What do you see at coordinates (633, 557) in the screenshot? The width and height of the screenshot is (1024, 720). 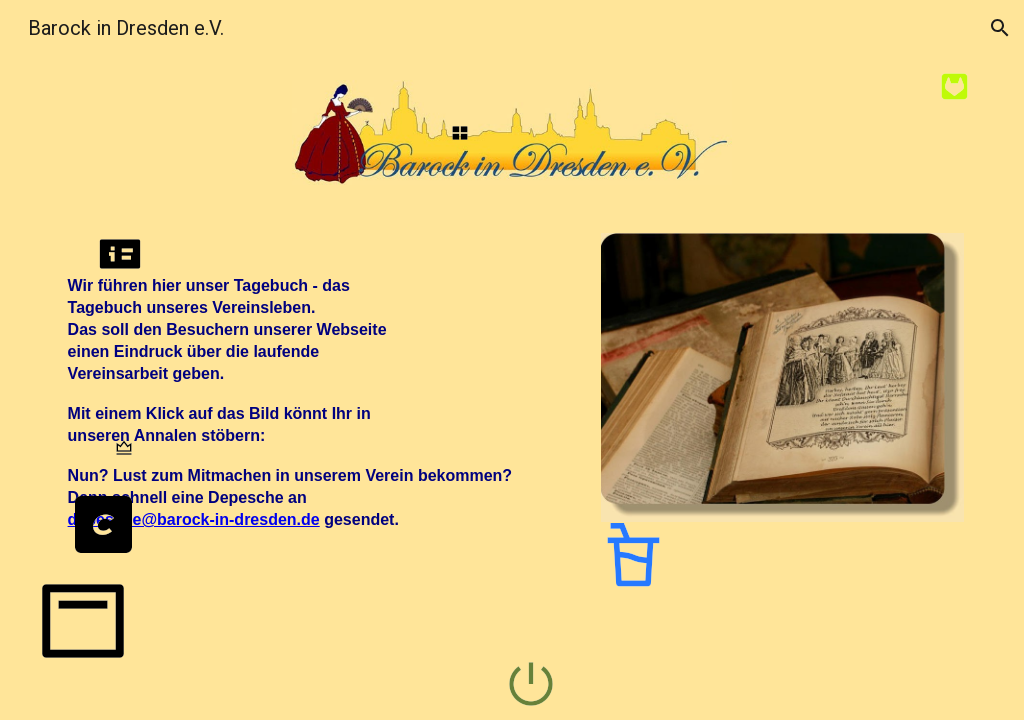 I see `browse drinks or beverages menu` at bounding box center [633, 557].